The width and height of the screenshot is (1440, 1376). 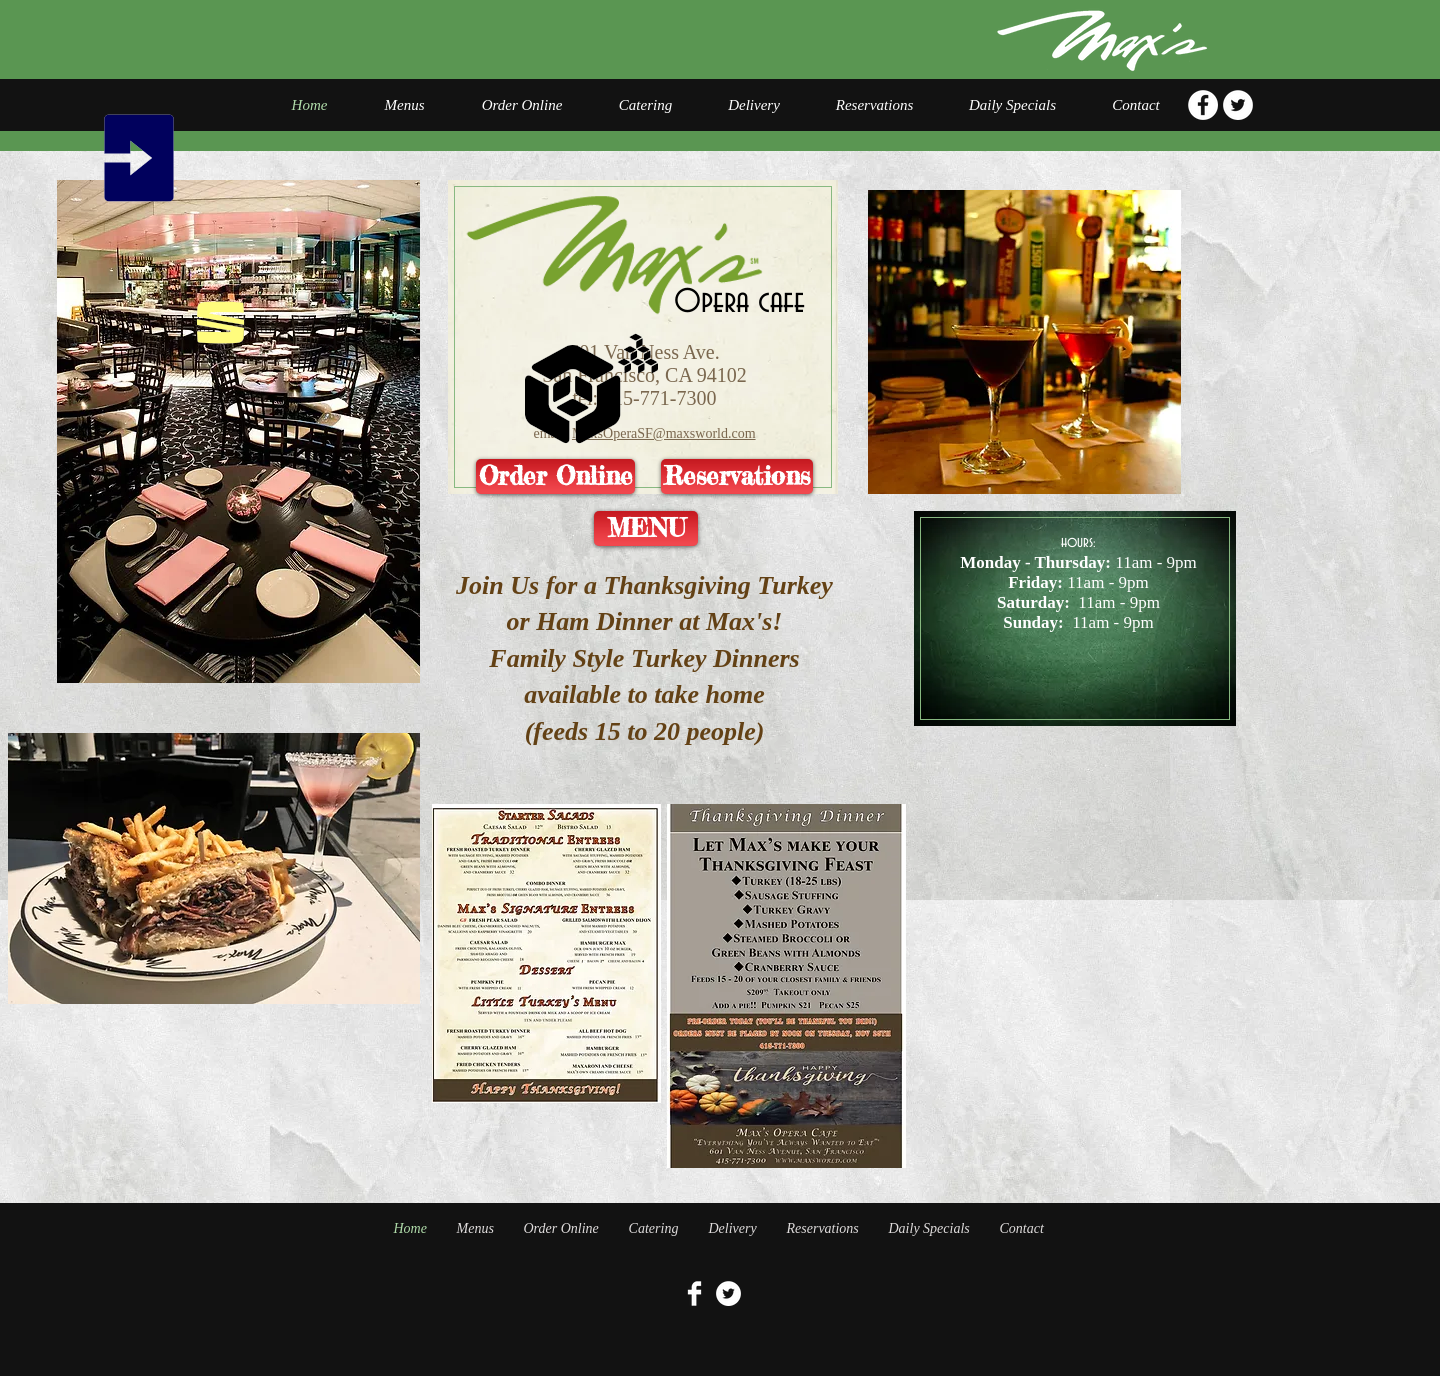 What do you see at coordinates (139, 158) in the screenshot?
I see `log in to your account` at bounding box center [139, 158].